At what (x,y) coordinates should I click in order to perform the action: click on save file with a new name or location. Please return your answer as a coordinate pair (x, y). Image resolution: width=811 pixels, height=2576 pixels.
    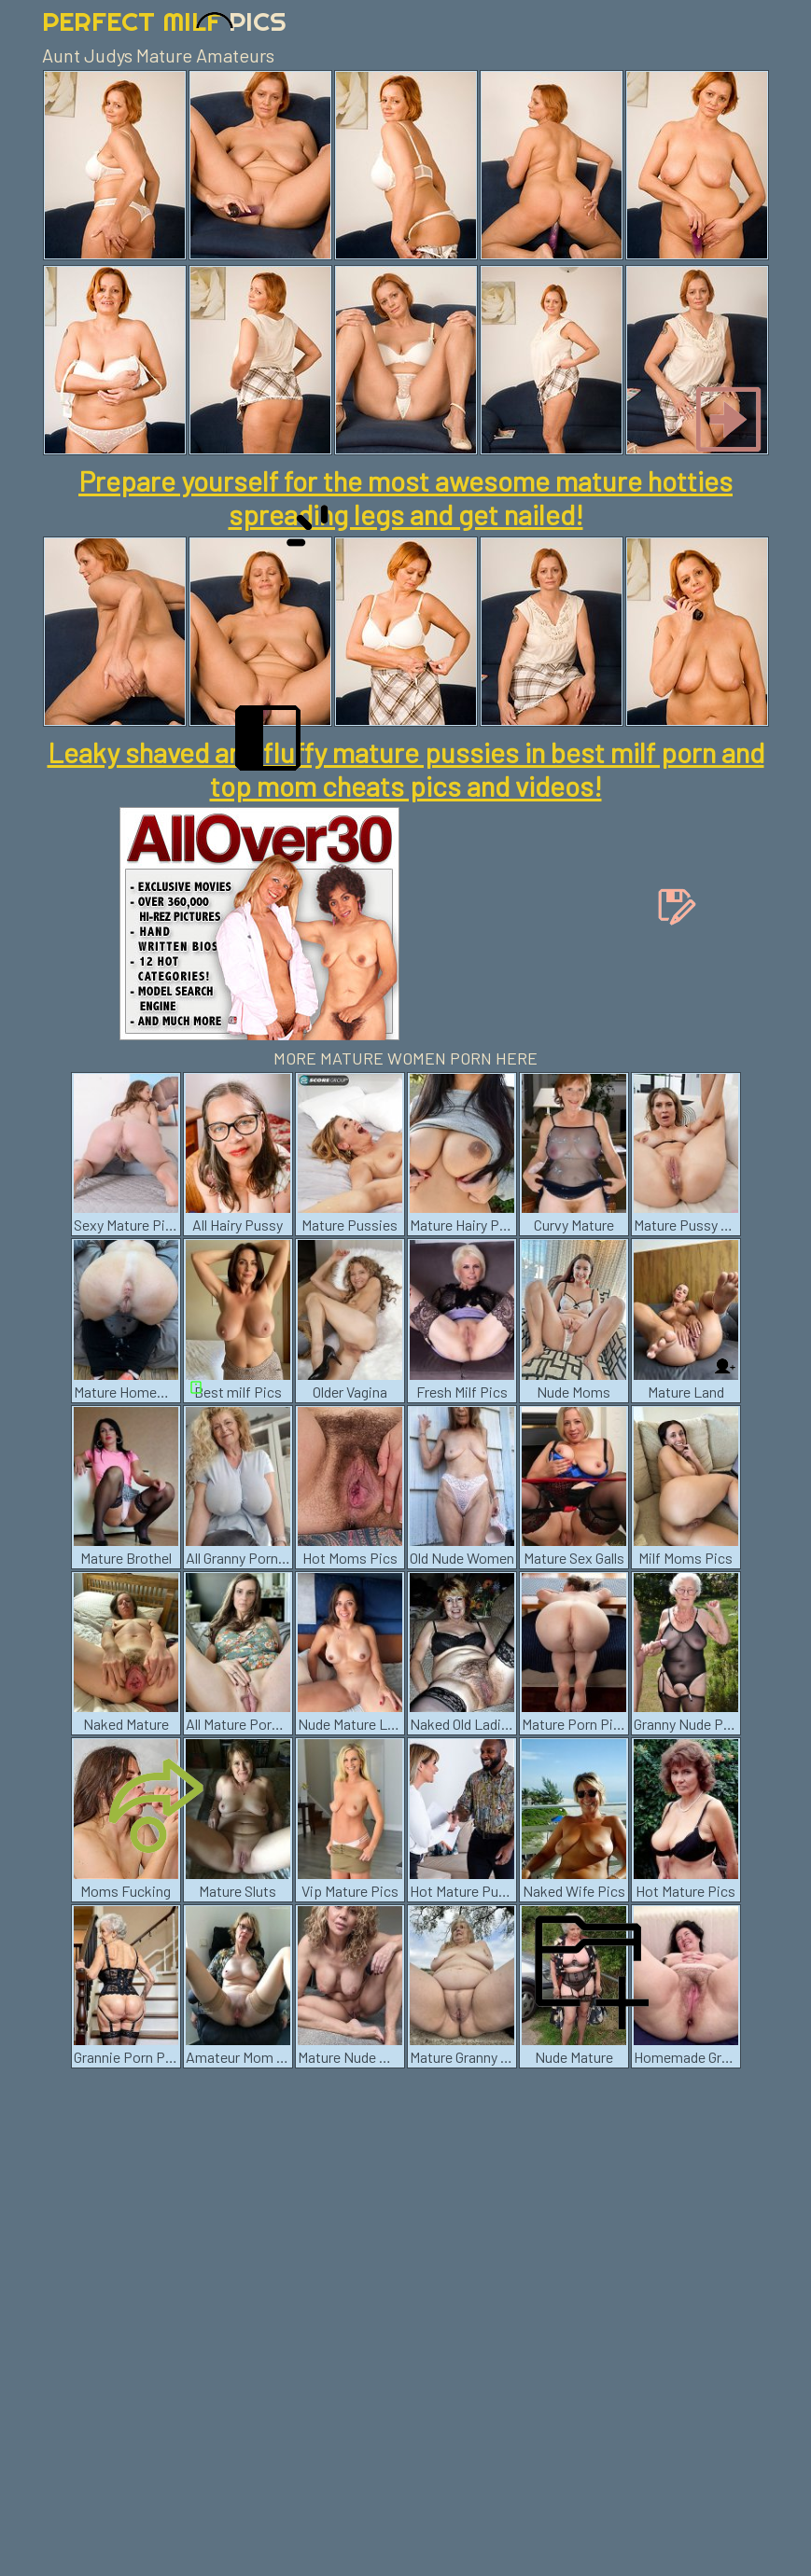
    Looking at the image, I should click on (677, 907).